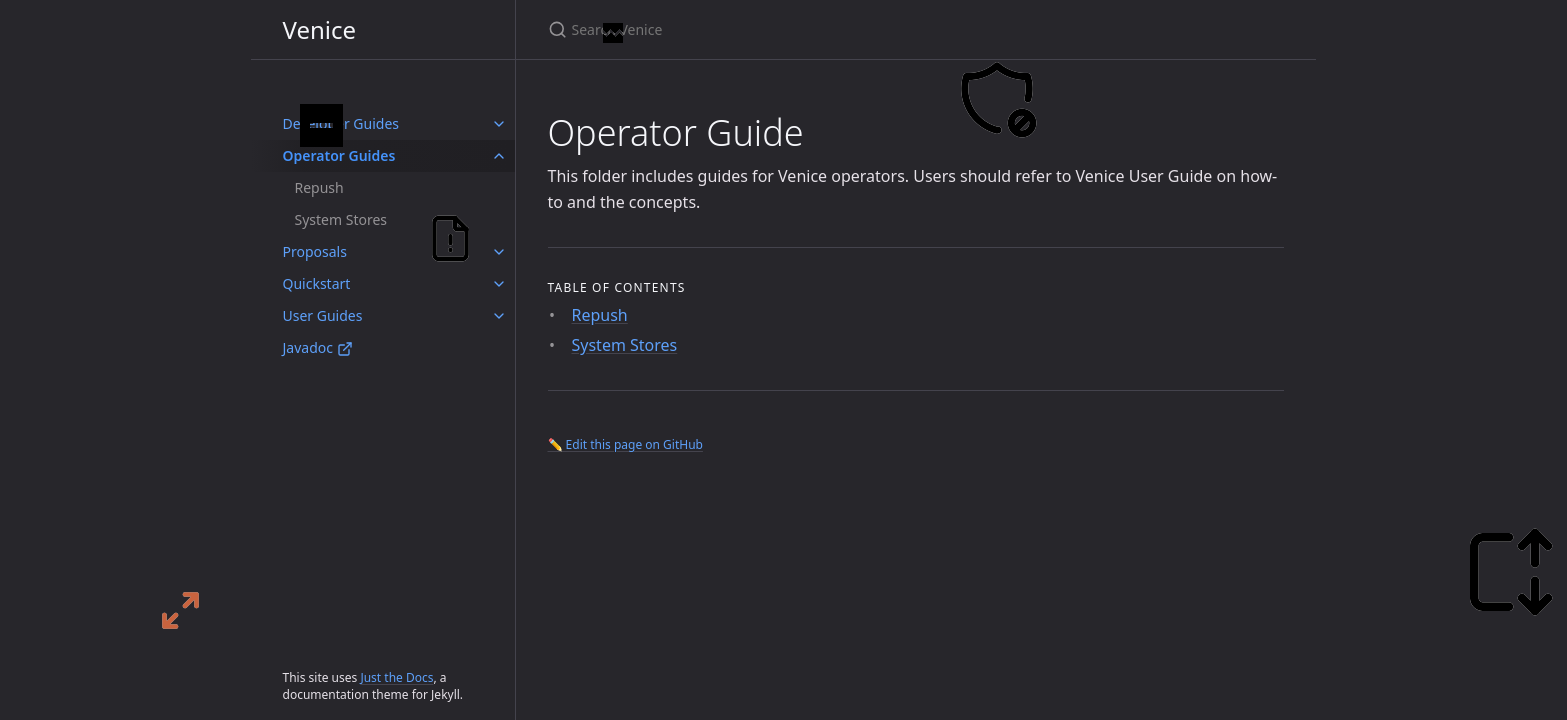  What do you see at coordinates (1509, 572) in the screenshot?
I see `auto-fit content to available height` at bounding box center [1509, 572].